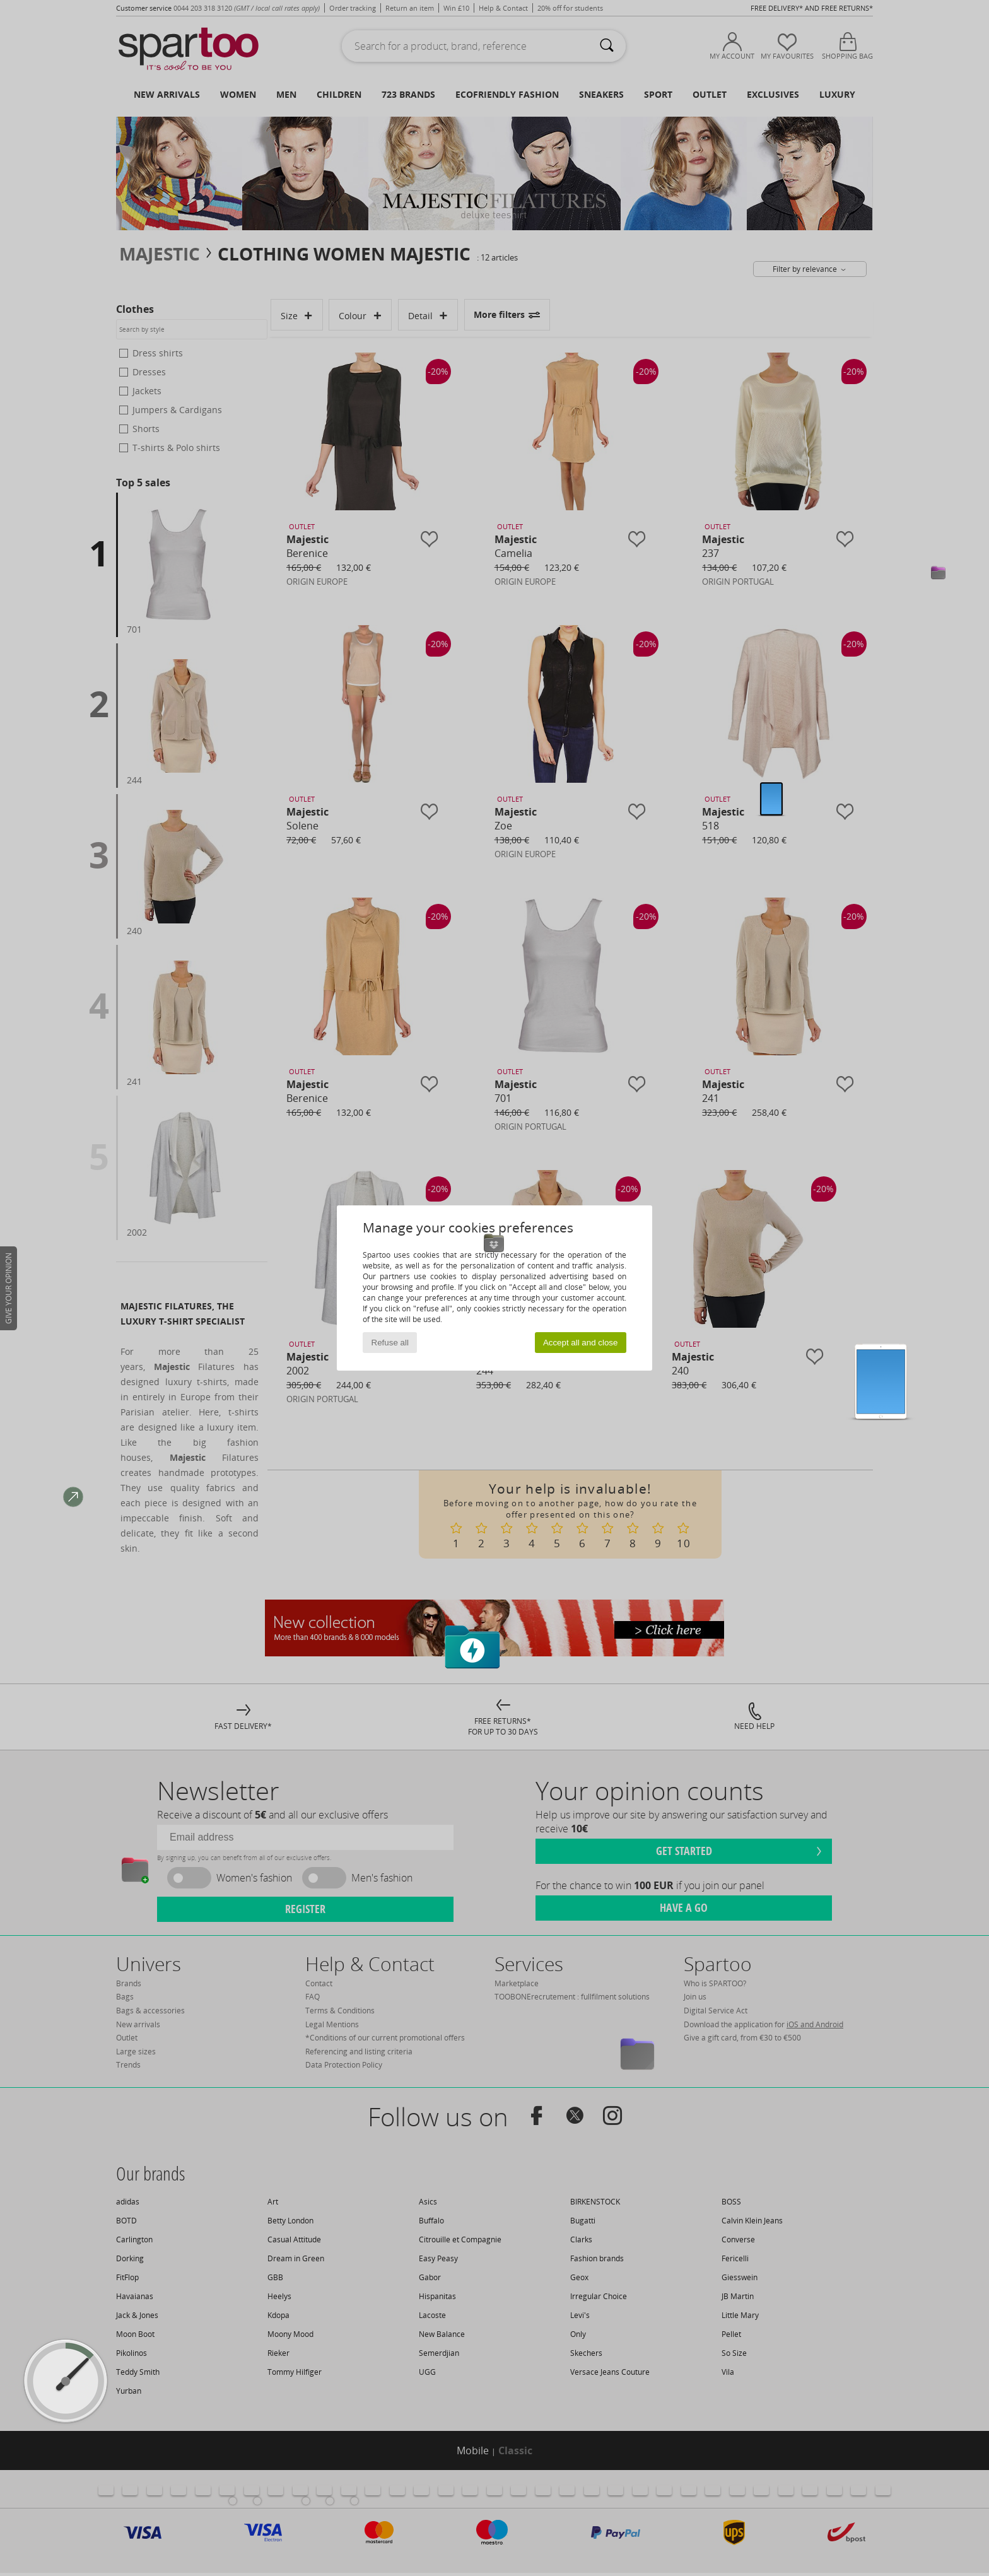 This screenshot has height=2576, width=989. What do you see at coordinates (73, 1497) in the screenshot?
I see `indicates a symbolic link or shortcut to another file` at bounding box center [73, 1497].